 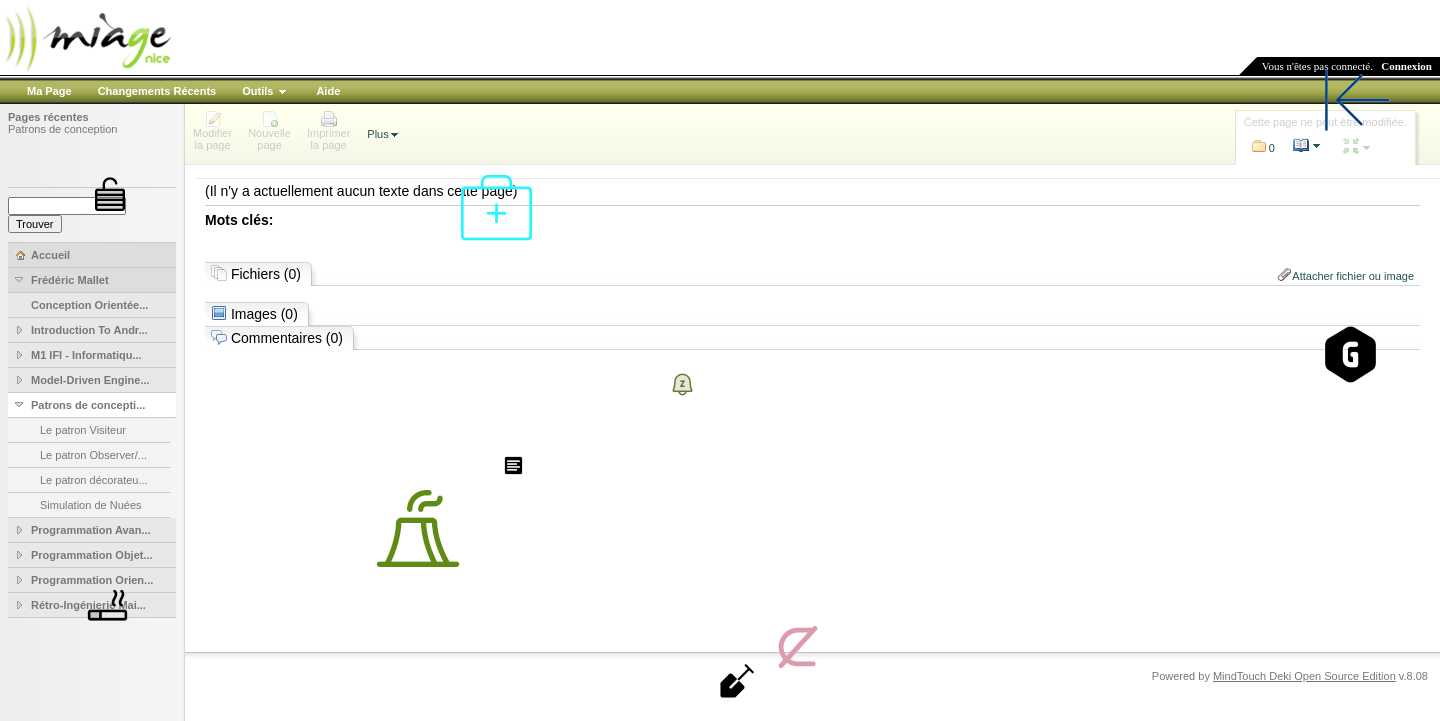 I want to click on indicates a set is not a subset of another in mathematical notation, so click(x=798, y=647).